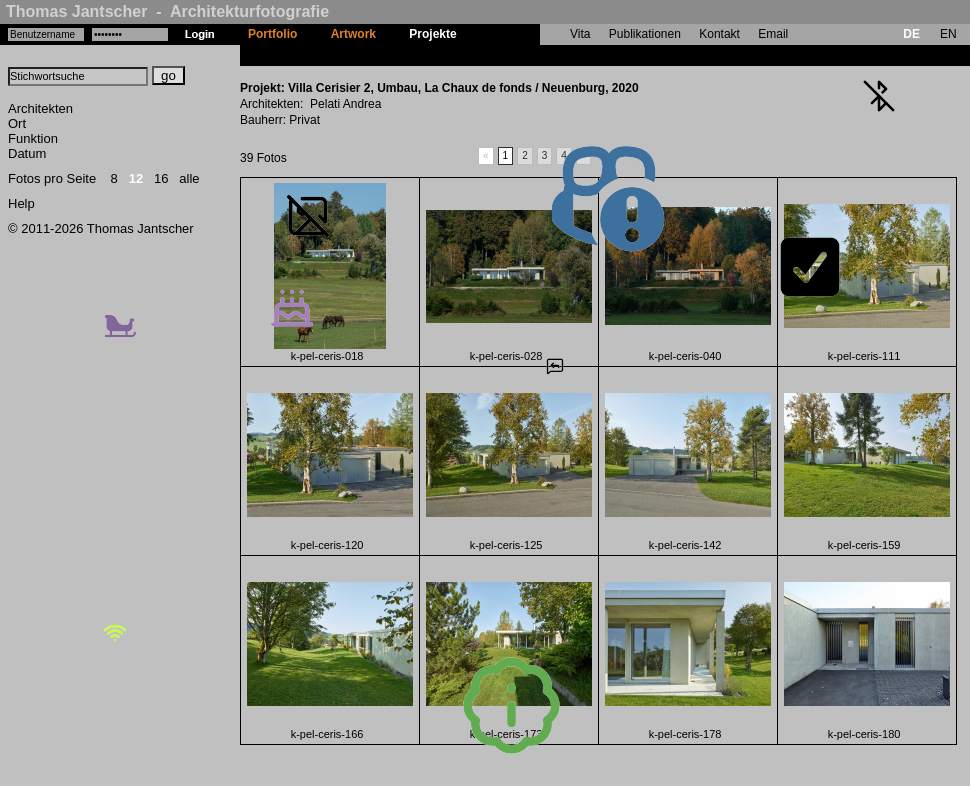 This screenshot has width=970, height=786. What do you see at coordinates (308, 216) in the screenshot?
I see `image failed to load` at bounding box center [308, 216].